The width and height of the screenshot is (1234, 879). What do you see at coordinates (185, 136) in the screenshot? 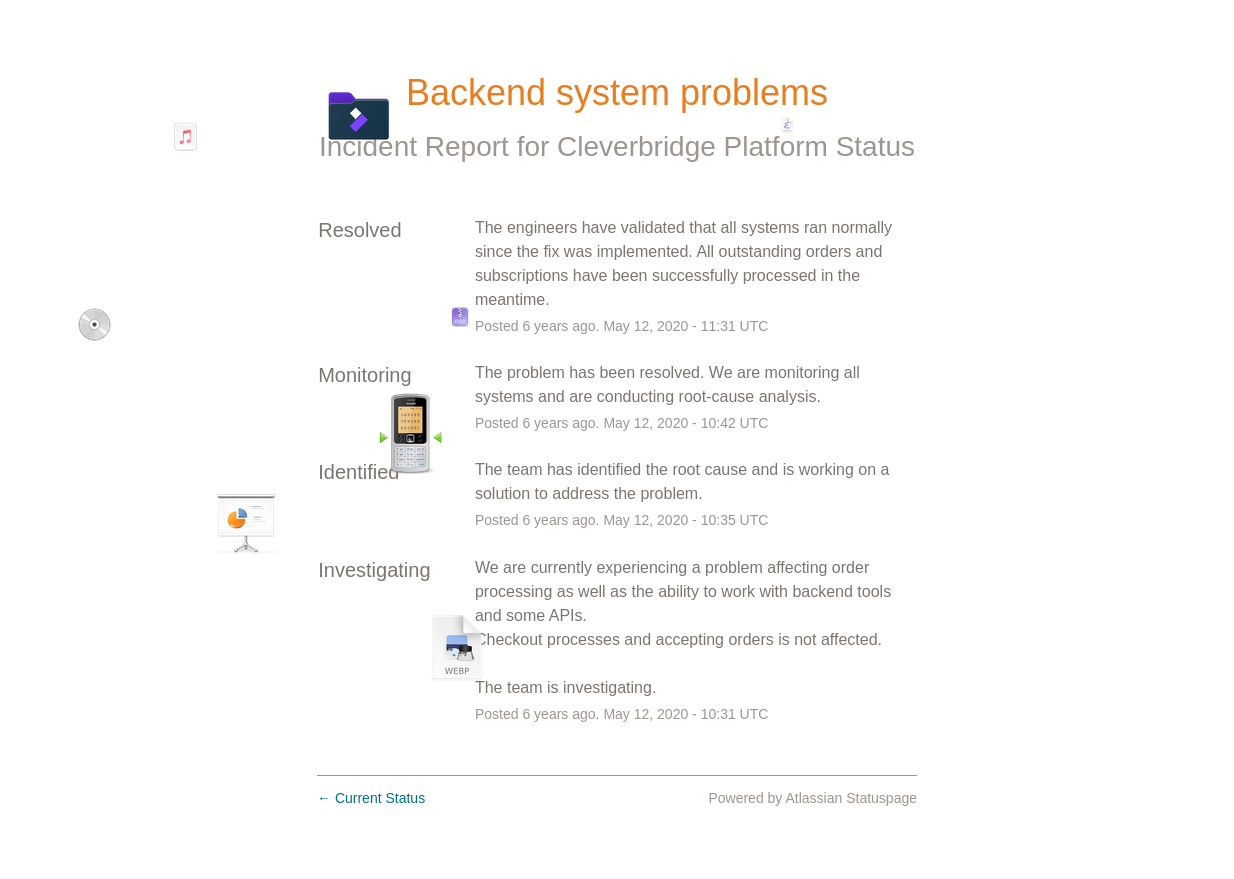
I see `an audio file in your system` at bounding box center [185, 136].